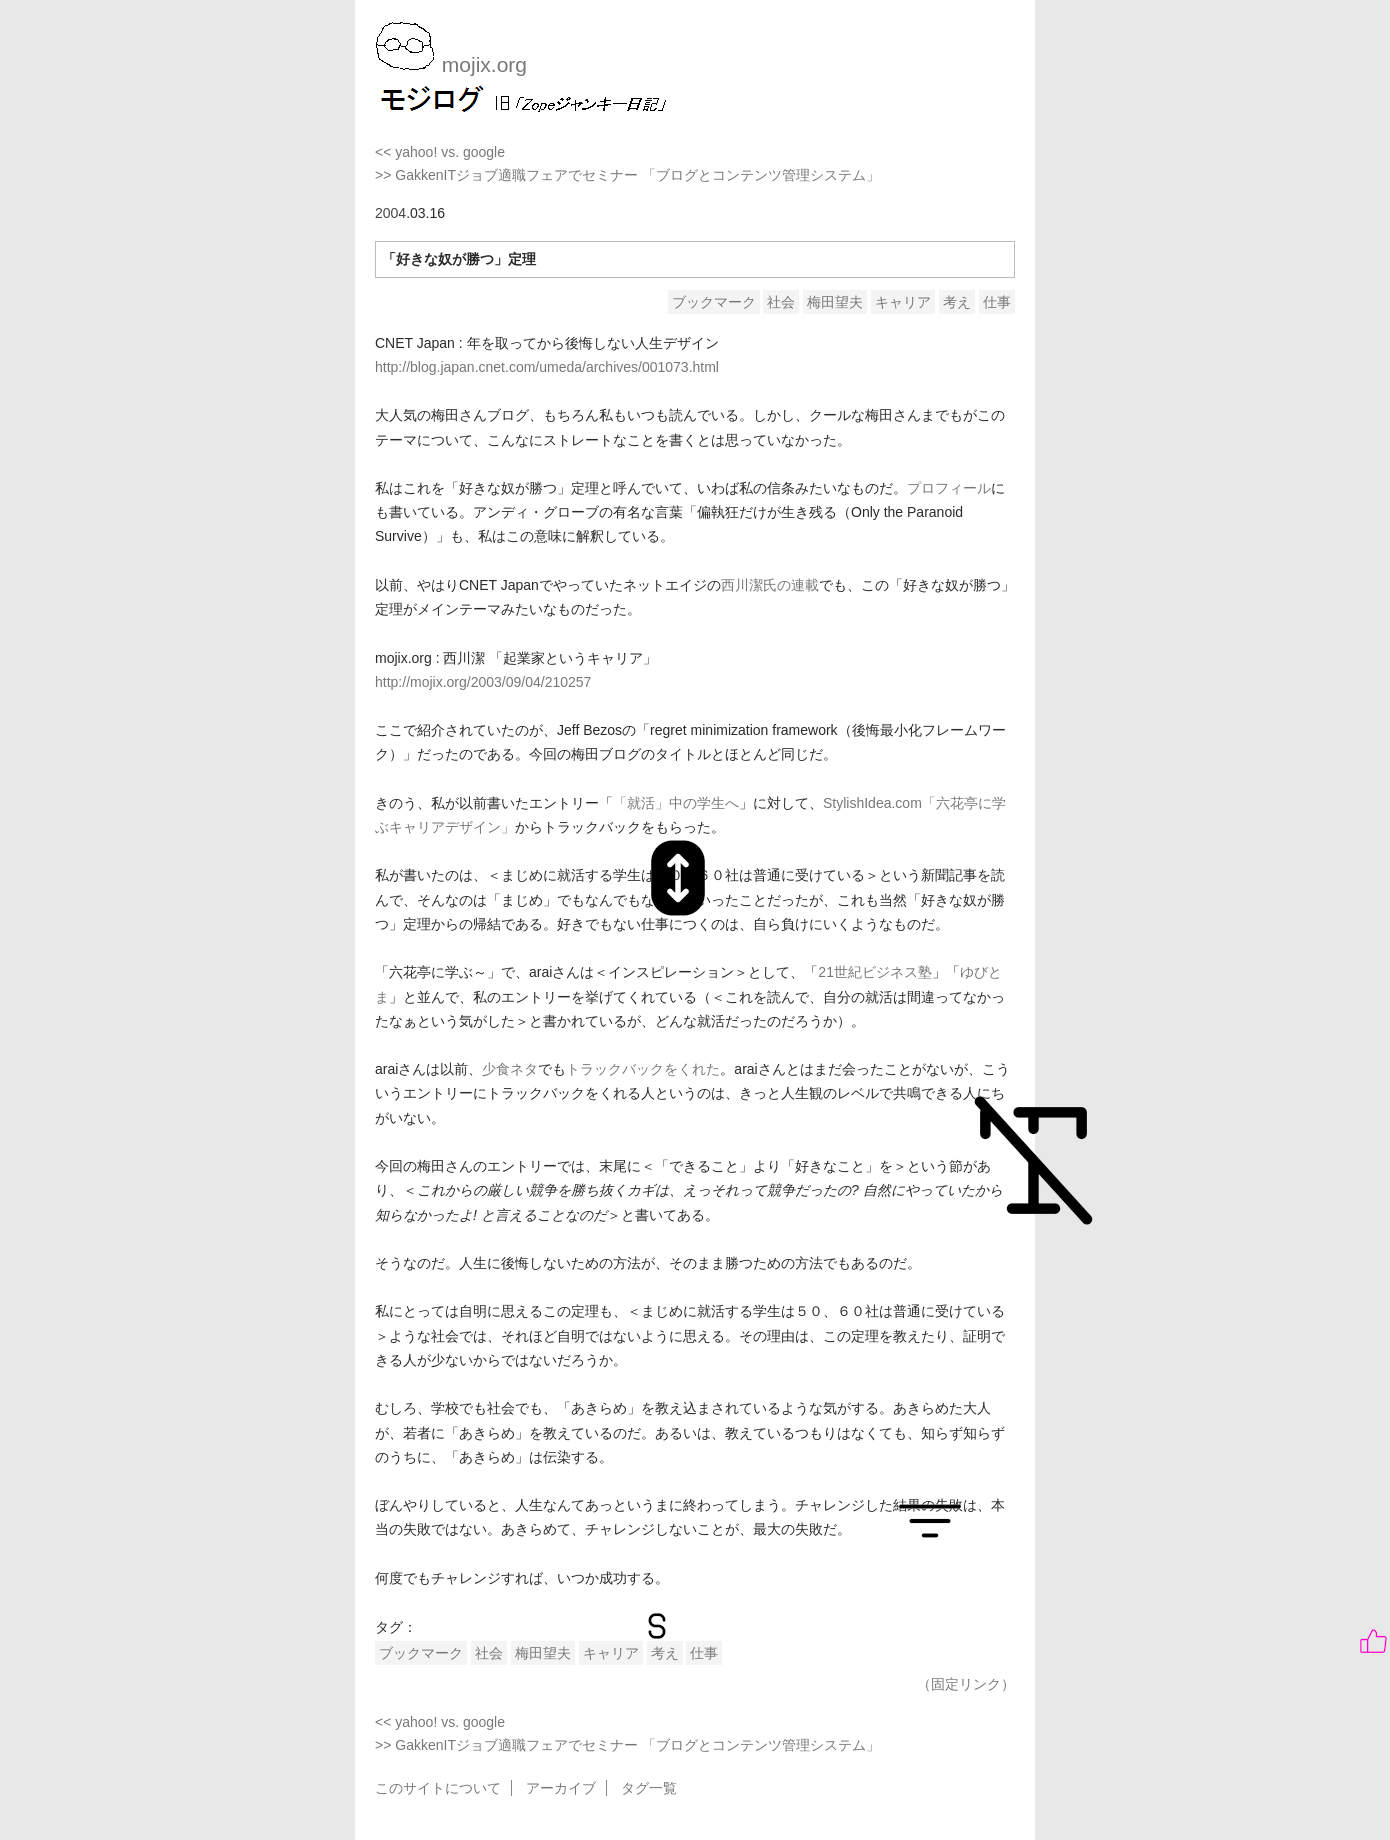  Describe the element at coordinates (657, 1626) in the screenshot. I see `indicates an item starting with the letter S` at that location.